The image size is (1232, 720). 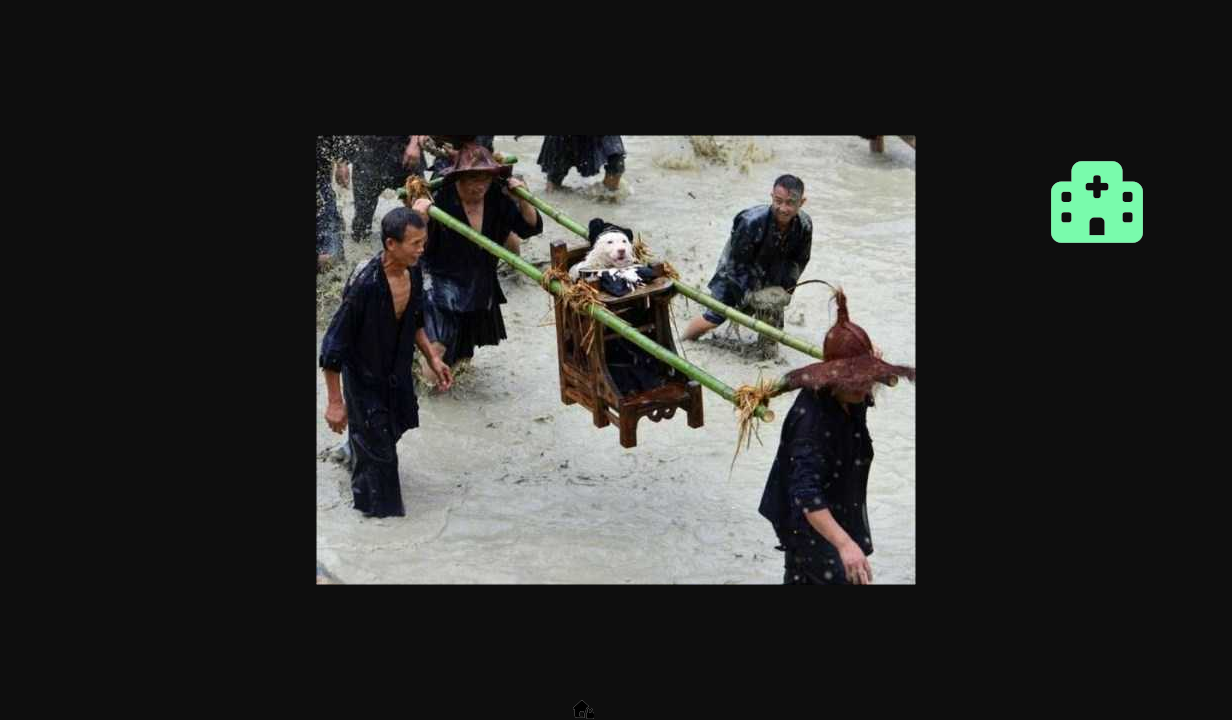 I want to click on view nearby hospitals or medical facilities, so click(x=1097, y=202).